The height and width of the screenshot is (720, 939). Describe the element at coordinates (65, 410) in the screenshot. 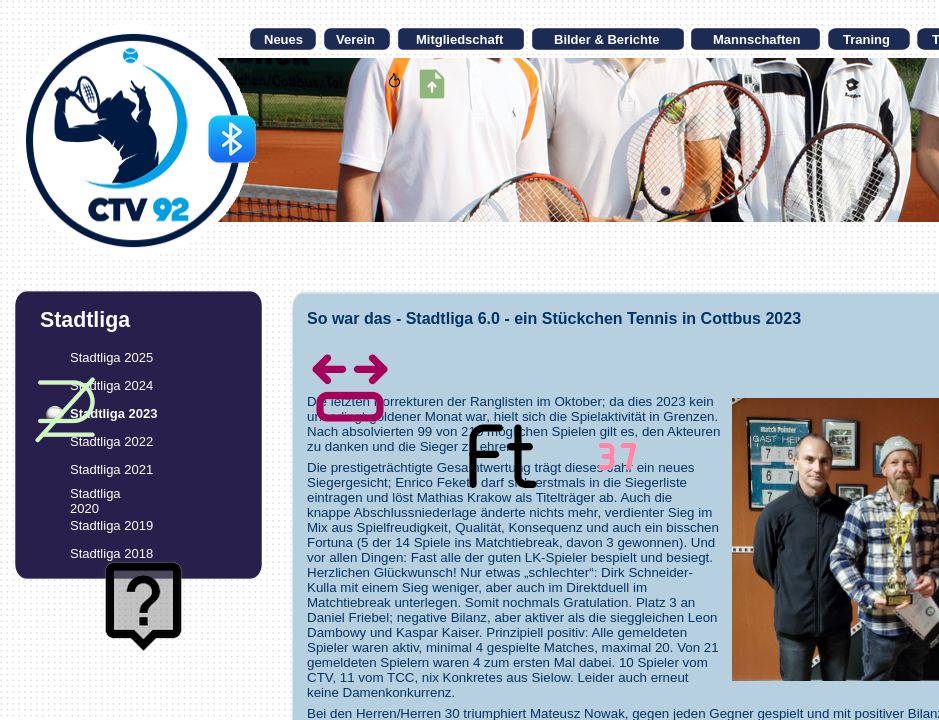

I see `indicates "not superset of" mathematical relationship` at that location.